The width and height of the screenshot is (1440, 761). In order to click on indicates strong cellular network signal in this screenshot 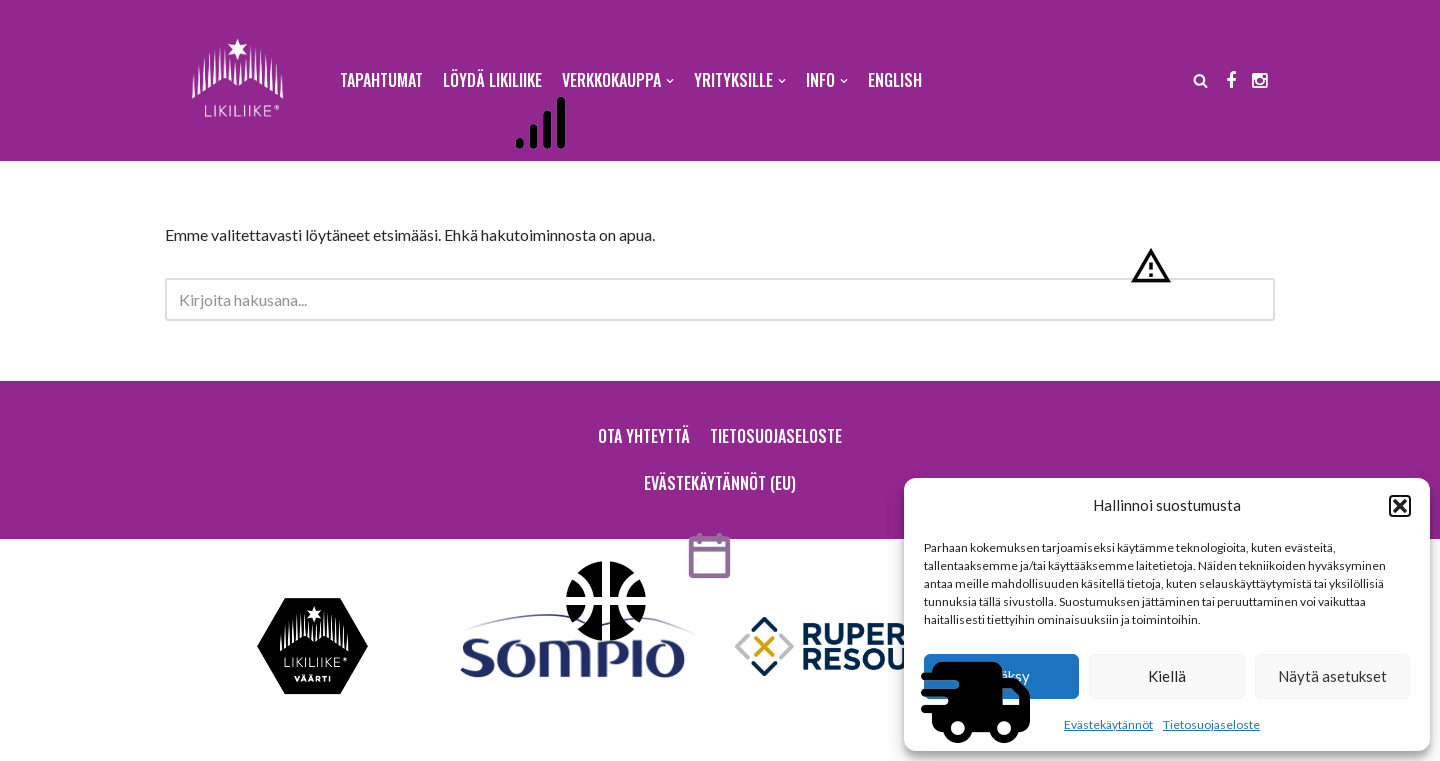, I will do `click(550, 120)`.